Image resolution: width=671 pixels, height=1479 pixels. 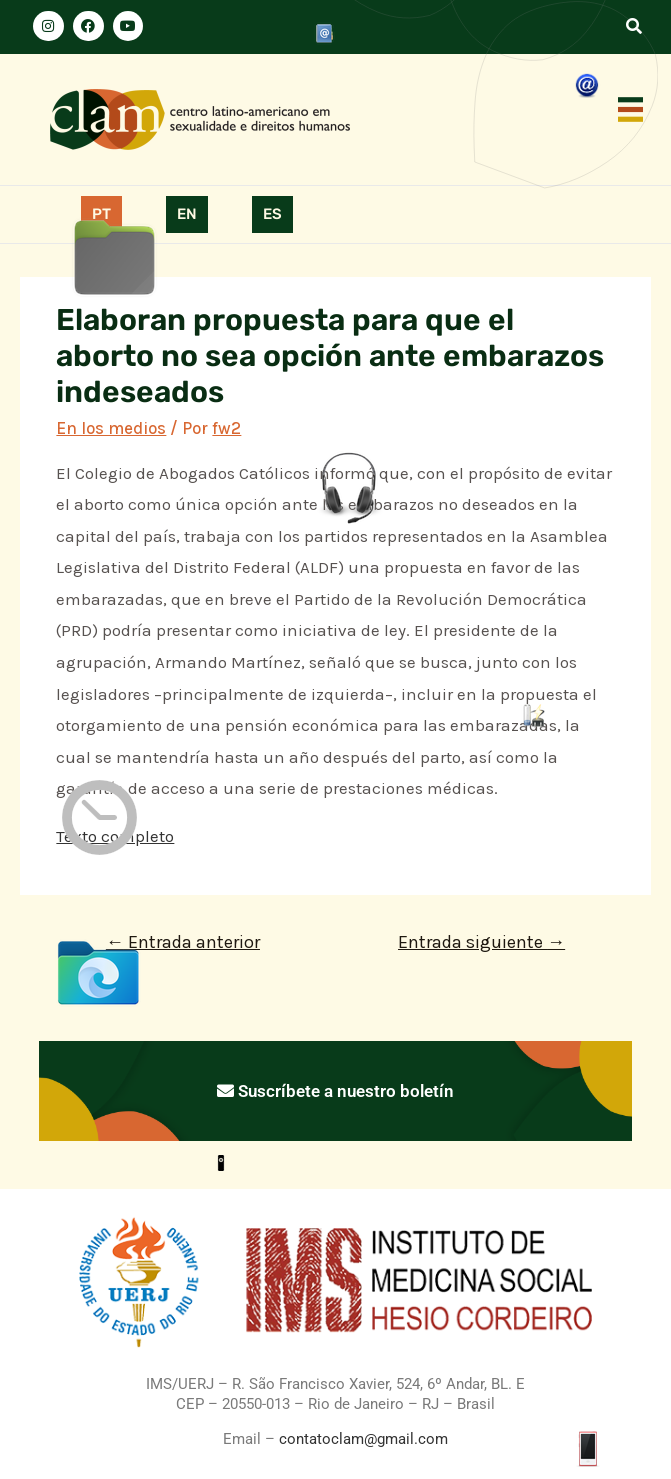 What do you see at coordinates (324, 34) in the screenshot?
I see `open your address book or contacts` at bounding box center [324, 34].